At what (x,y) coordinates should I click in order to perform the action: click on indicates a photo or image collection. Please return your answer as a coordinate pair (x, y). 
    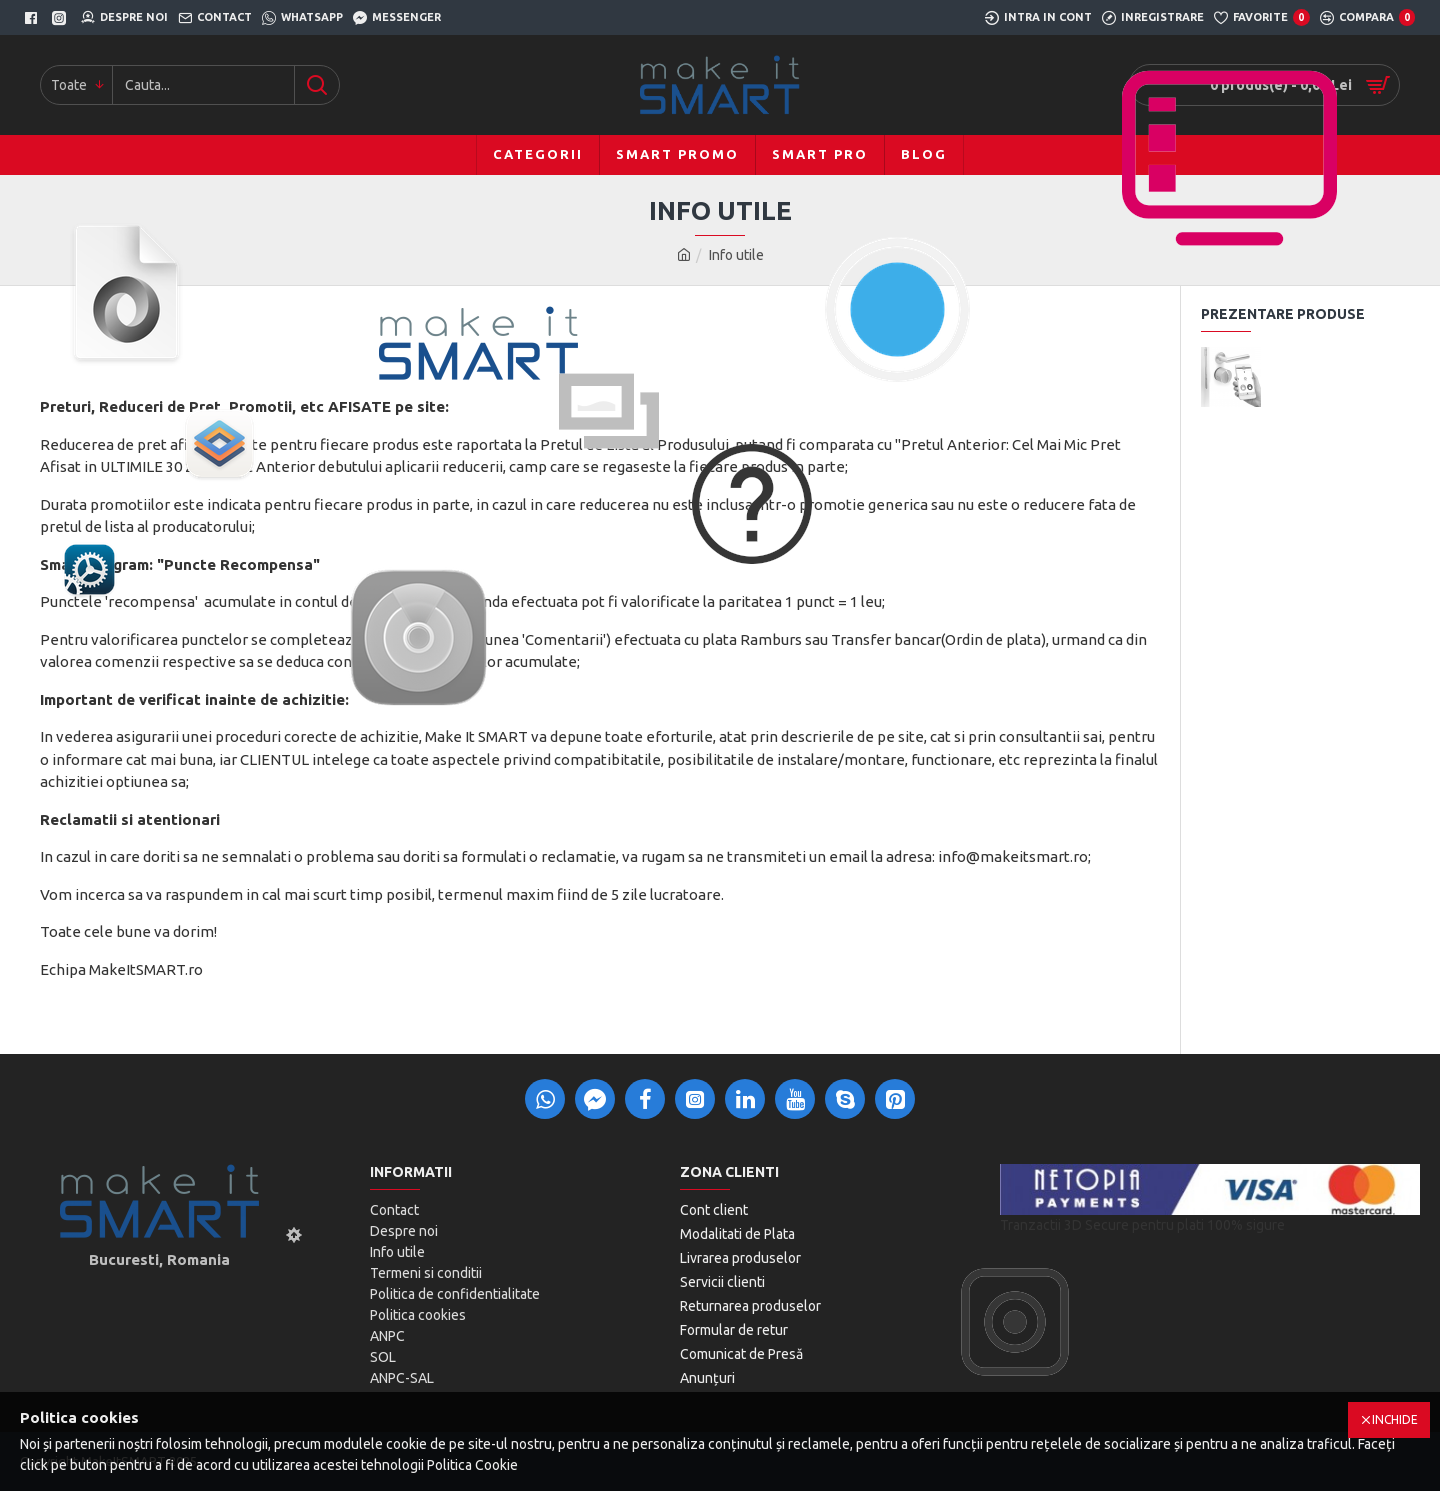
    Looking at the image, I should click on (609, 411).